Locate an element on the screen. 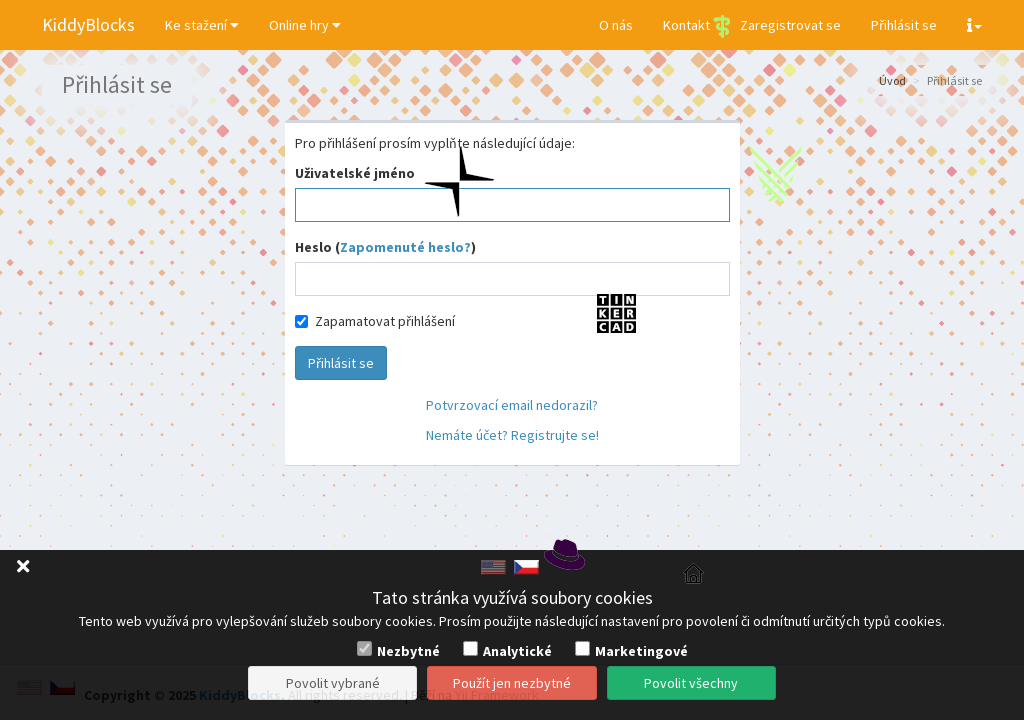 The width and height of the screenshot is (1024, 720). the game awards official logo is located at coordinates (776, 173).